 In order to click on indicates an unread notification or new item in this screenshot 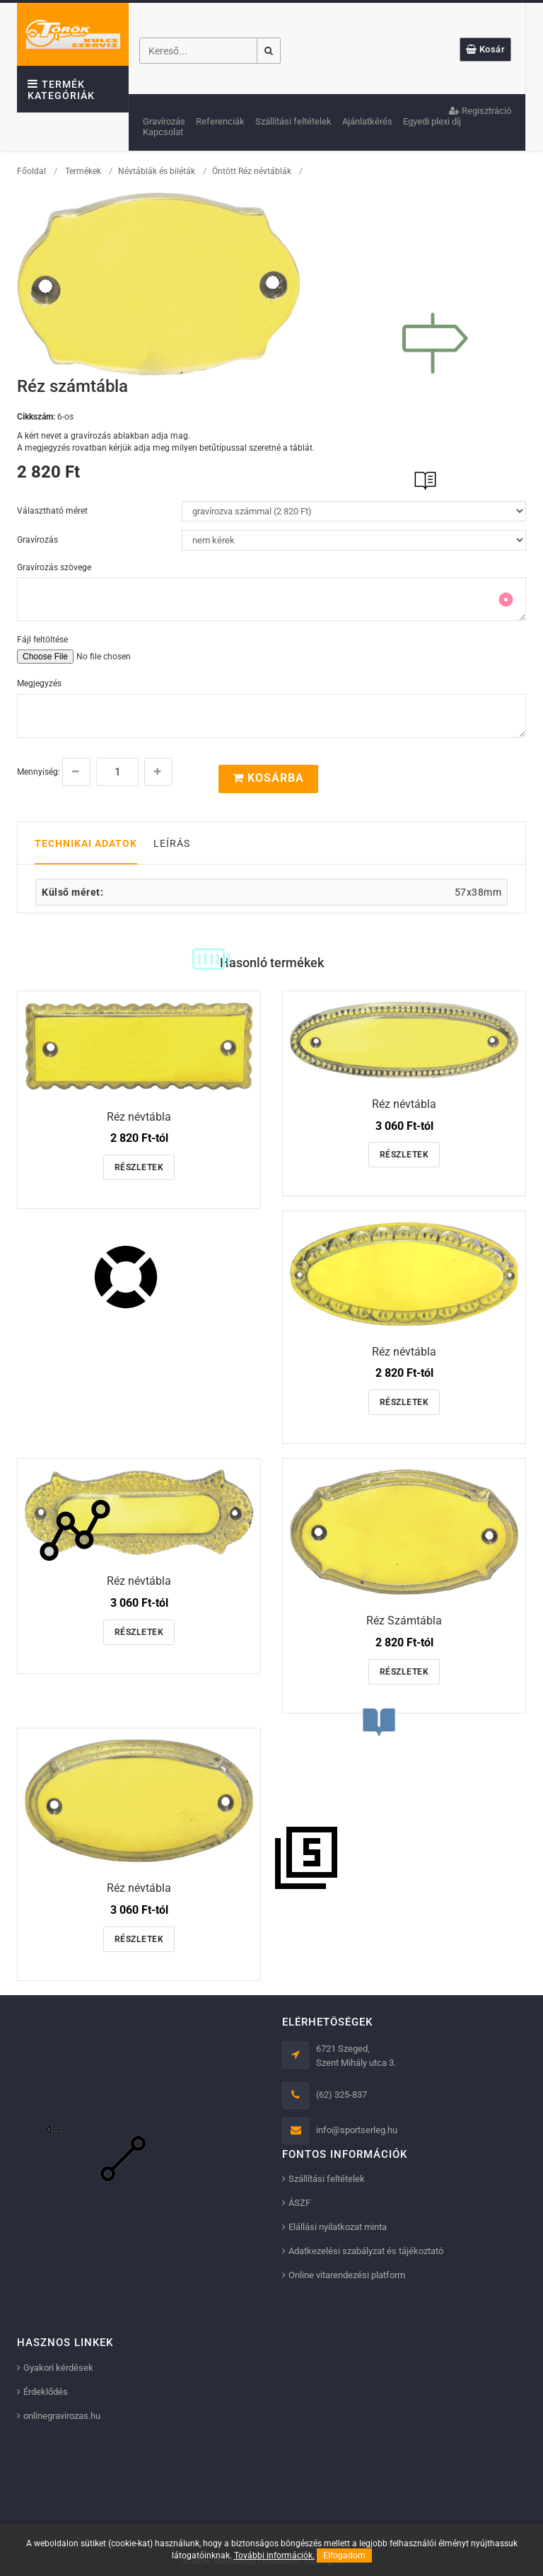, I will do `click(506, 599)`.